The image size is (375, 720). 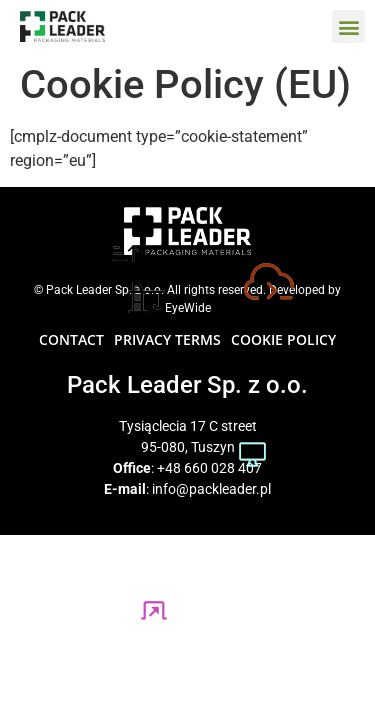 I want to click on construction or building in progress, so click(x=146, y=298).